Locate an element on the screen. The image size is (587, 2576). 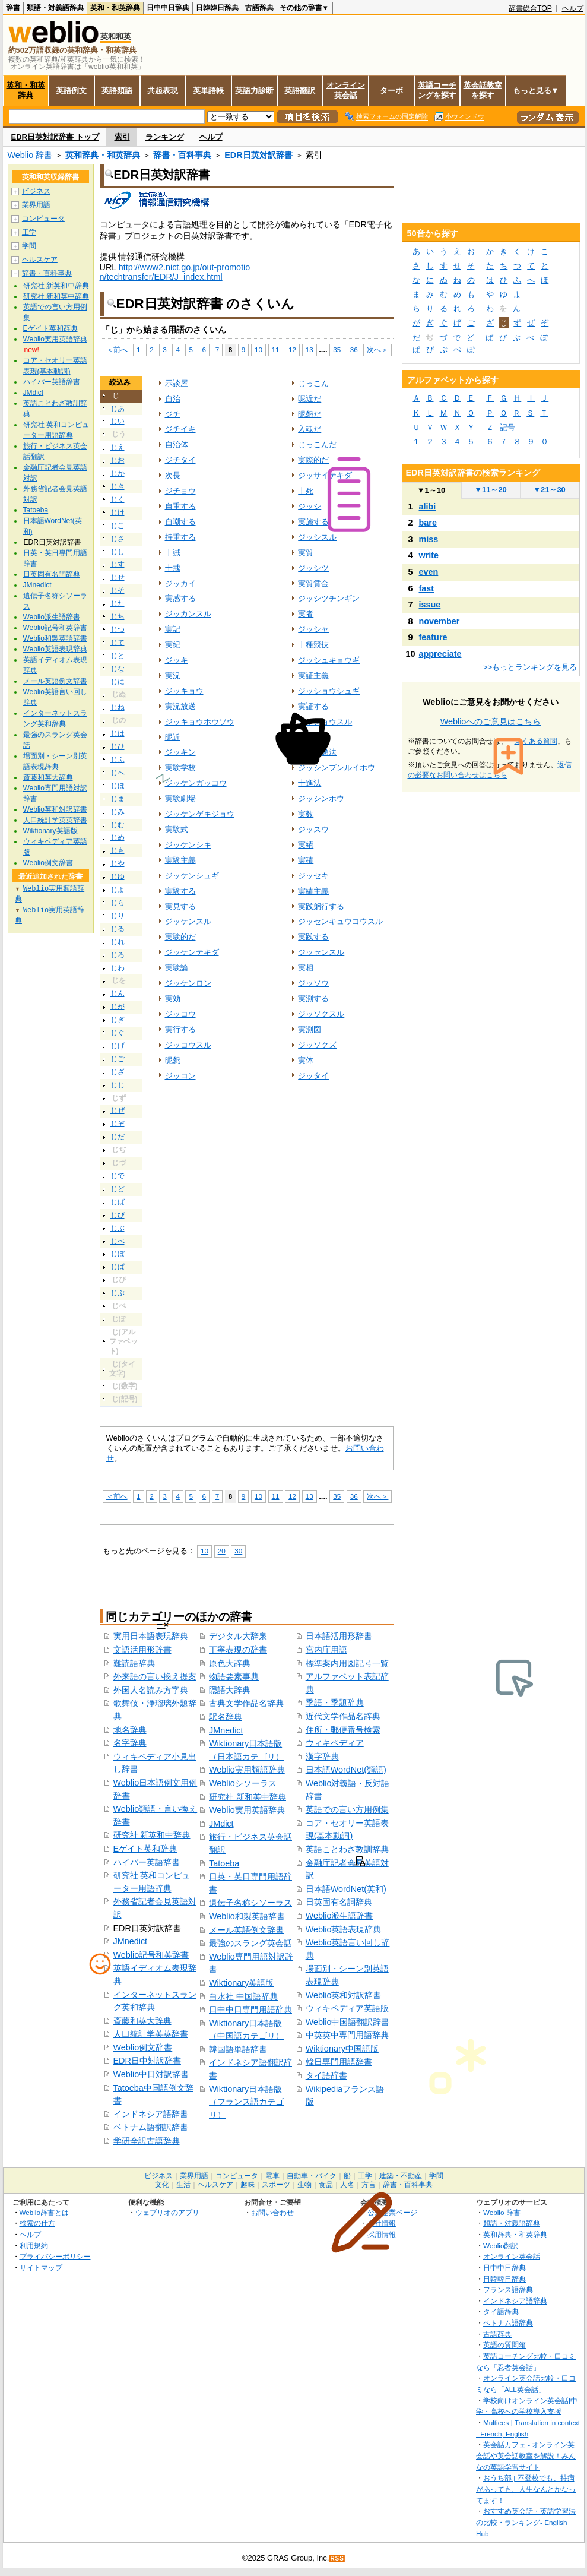
select or interact with an element is located at coordinates (513, 1677).